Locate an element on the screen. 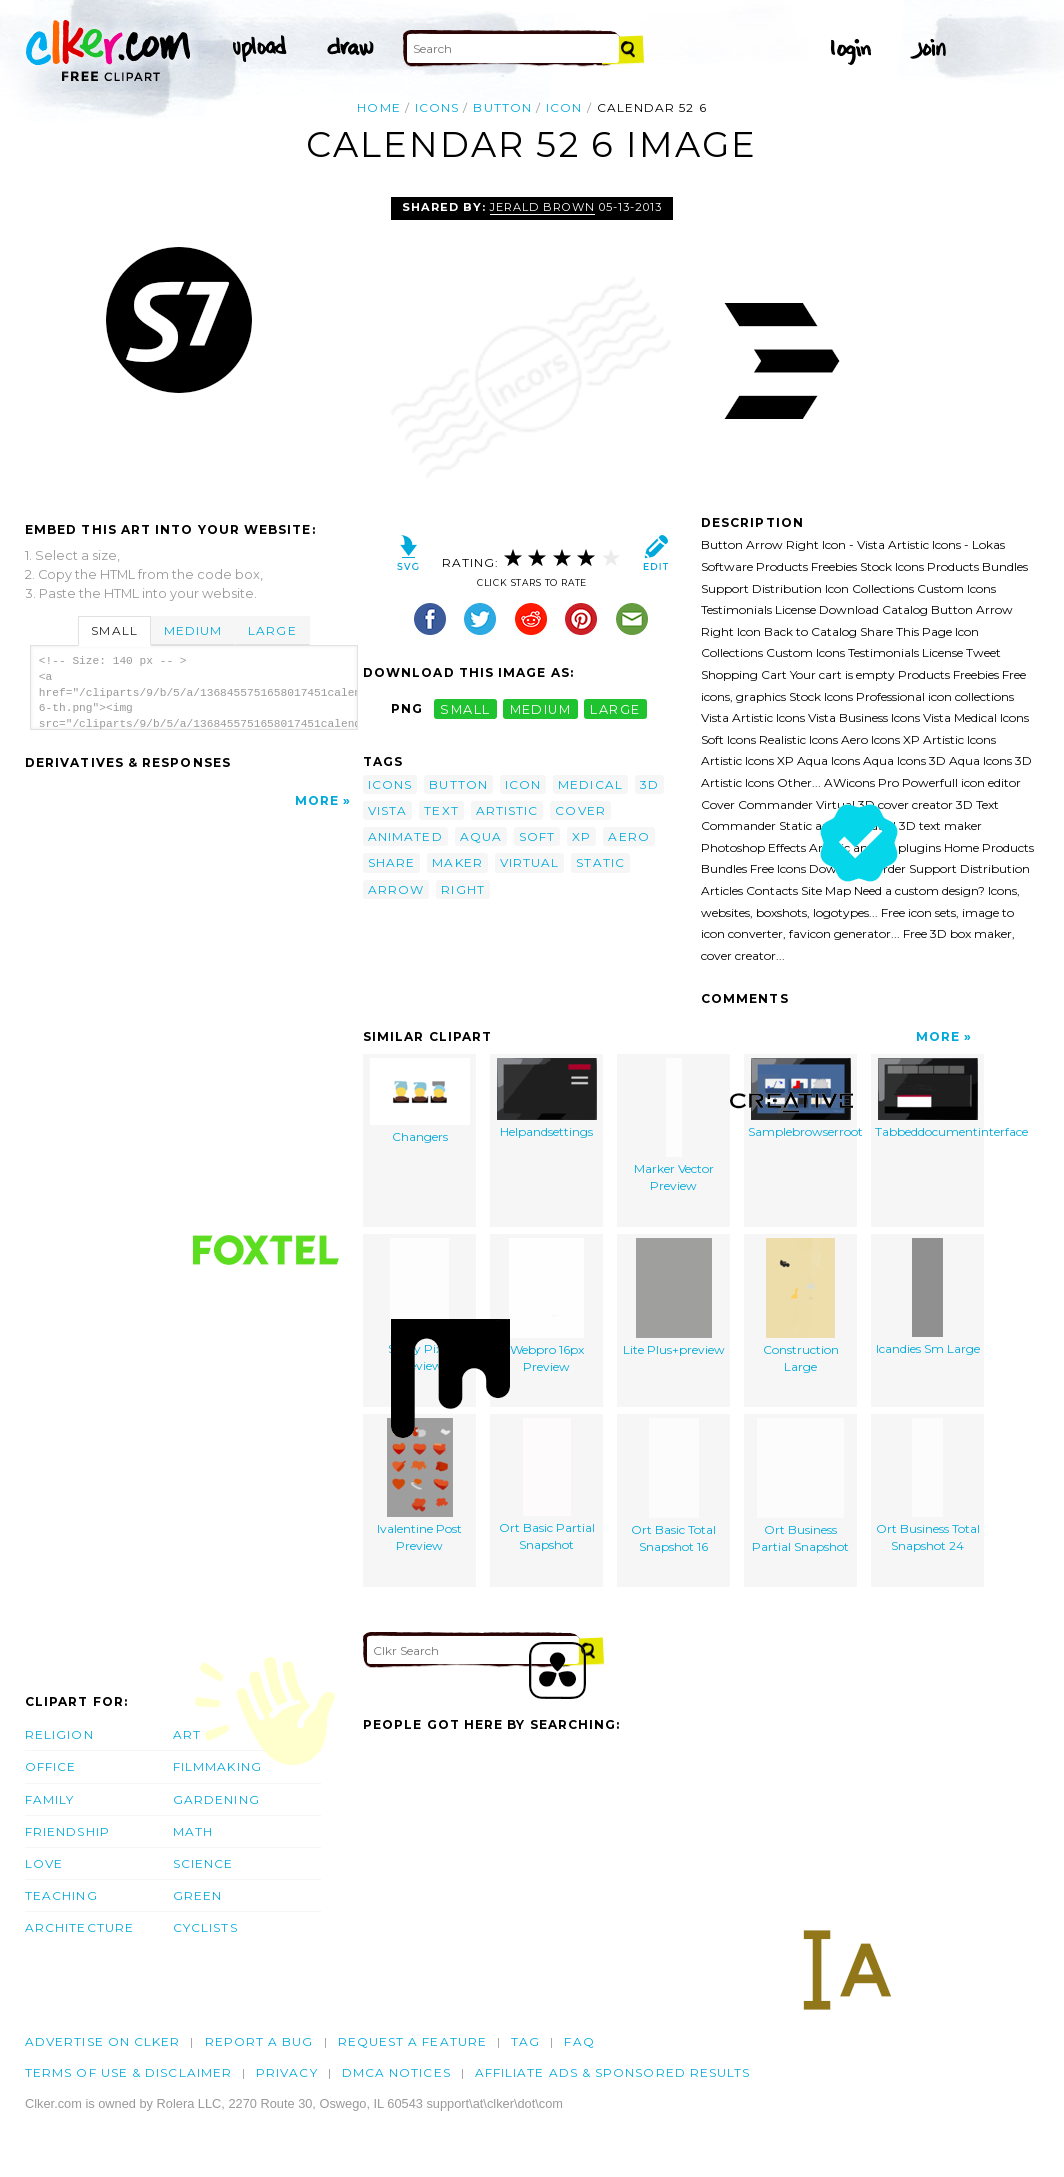 The image size is (1064, 2177). open the Mix app is located at coordinates (450, 1378).